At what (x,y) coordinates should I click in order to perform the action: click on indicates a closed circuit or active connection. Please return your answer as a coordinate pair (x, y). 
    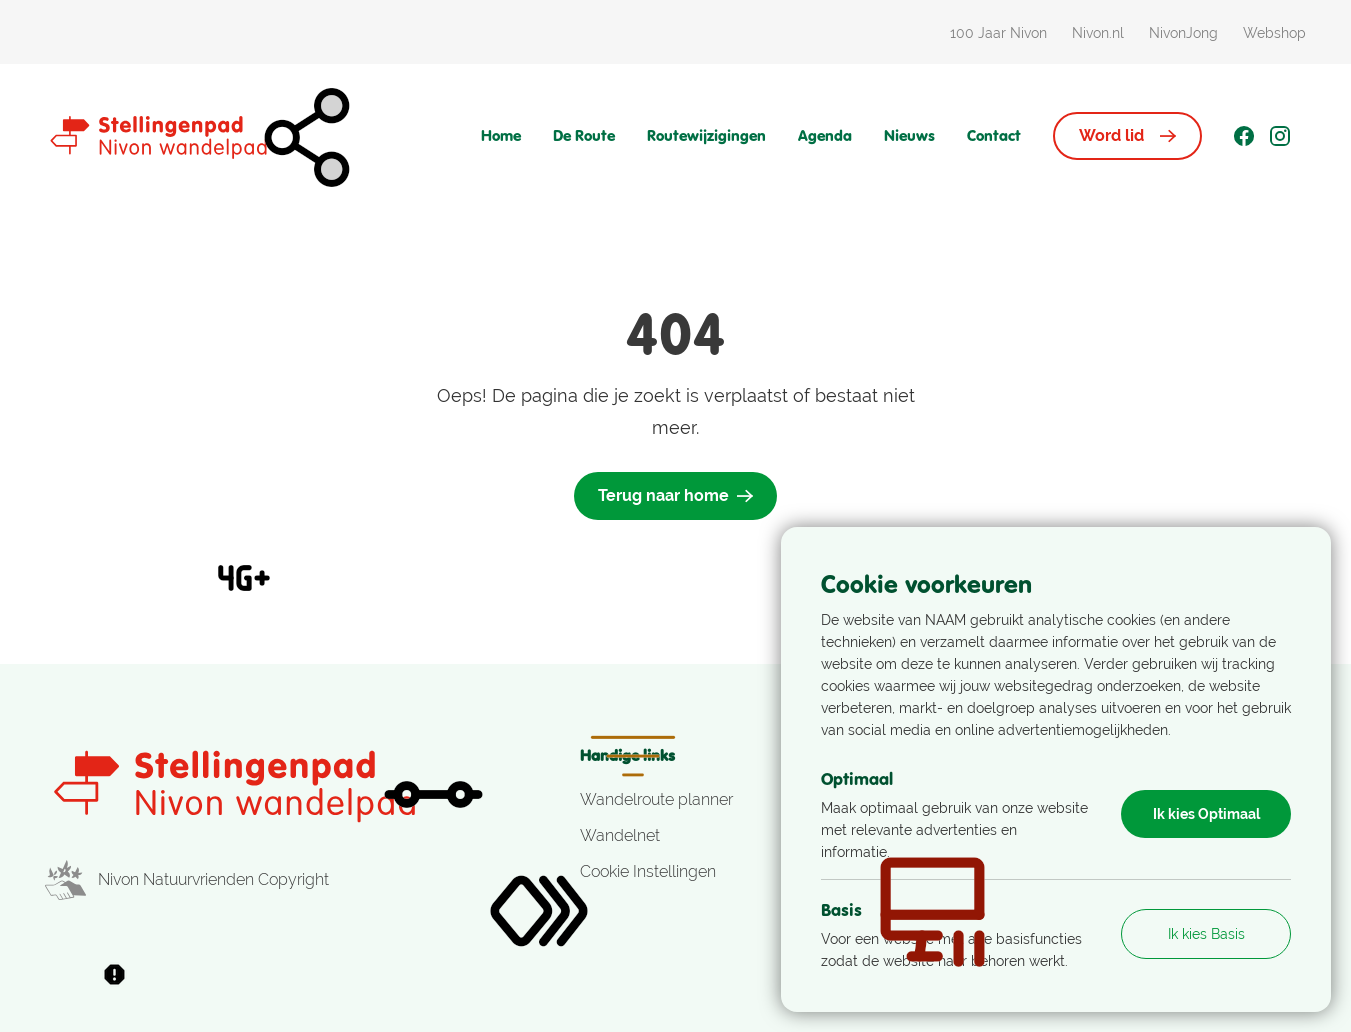
    Looking at the image, I should click on (433, 794).